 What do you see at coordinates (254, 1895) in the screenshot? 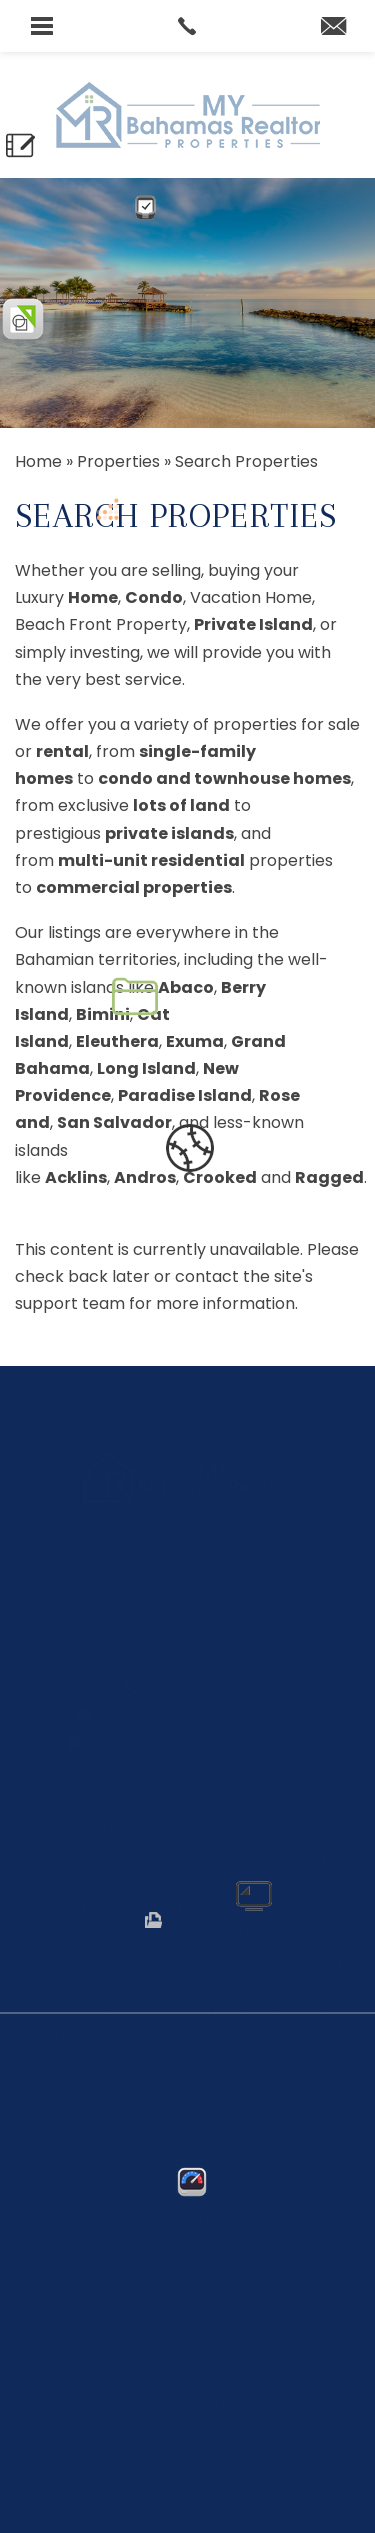
I see `change desktop wallpaper settings` at bounding box center [254, 1895].